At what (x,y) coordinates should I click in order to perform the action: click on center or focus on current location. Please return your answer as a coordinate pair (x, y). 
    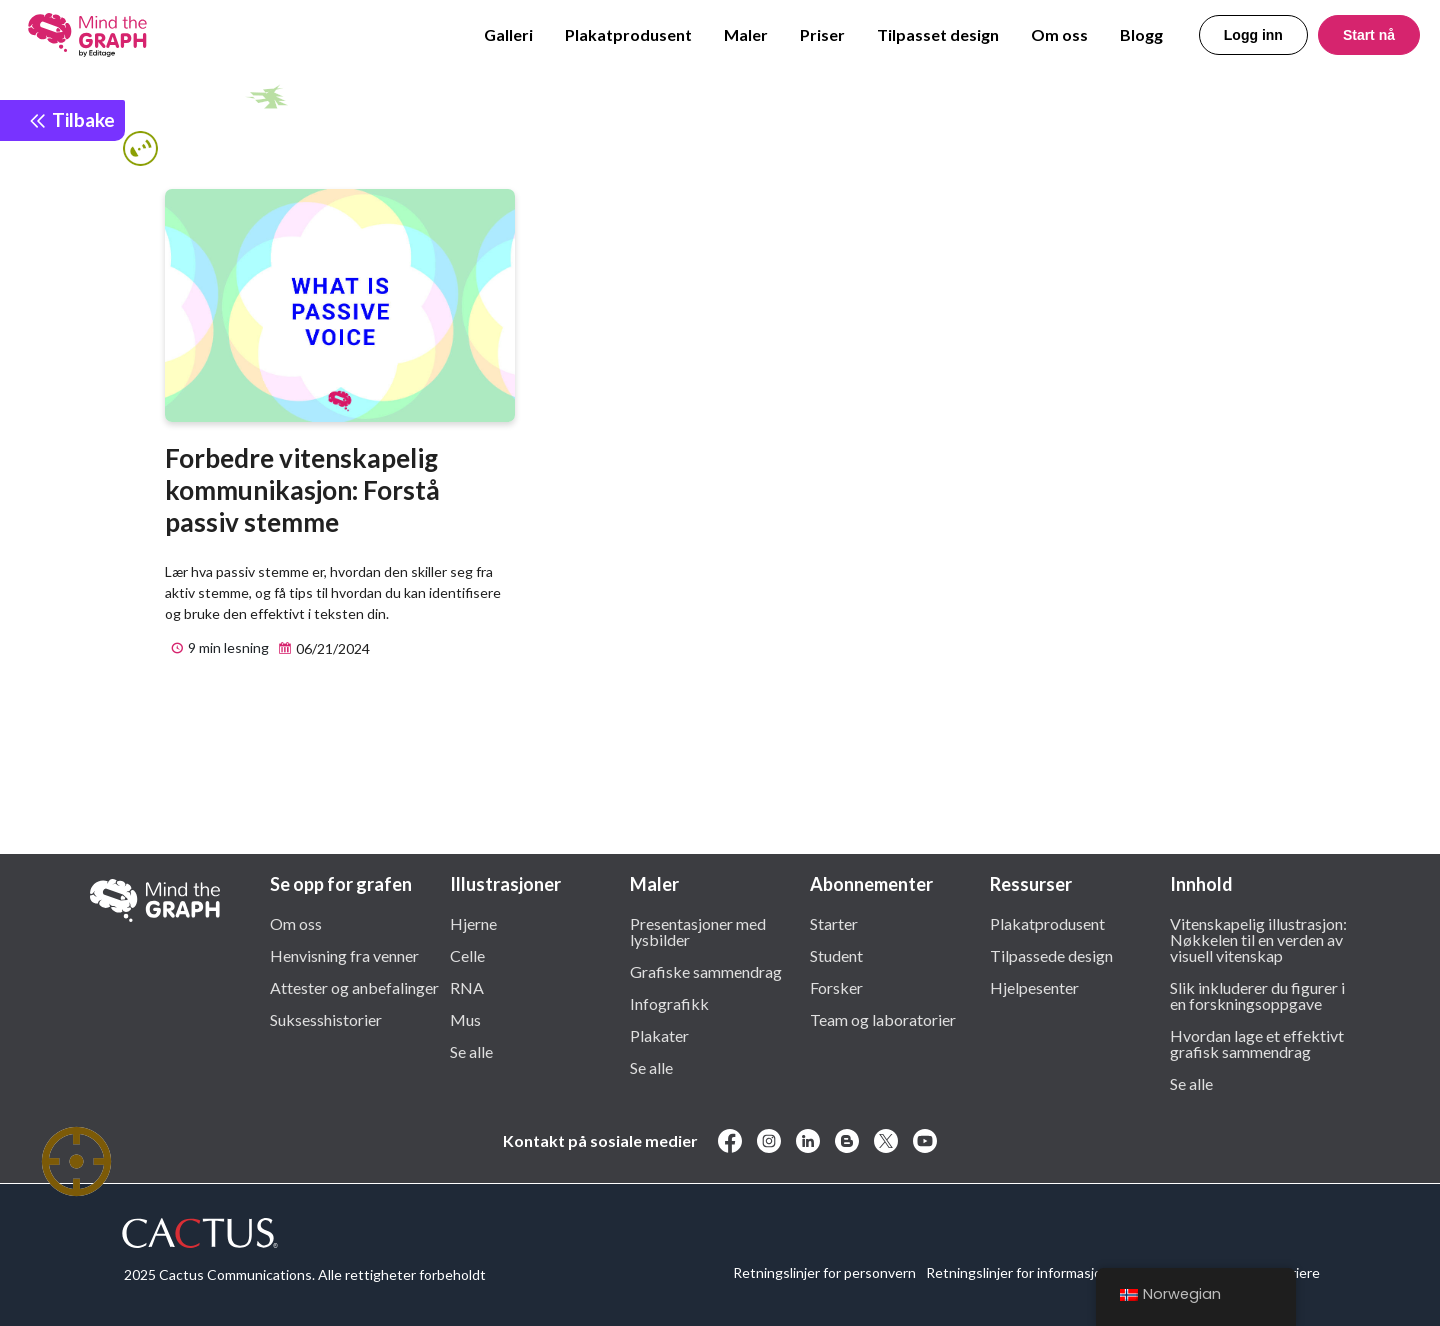
    Looking at the image, I should click on (76, 1161).